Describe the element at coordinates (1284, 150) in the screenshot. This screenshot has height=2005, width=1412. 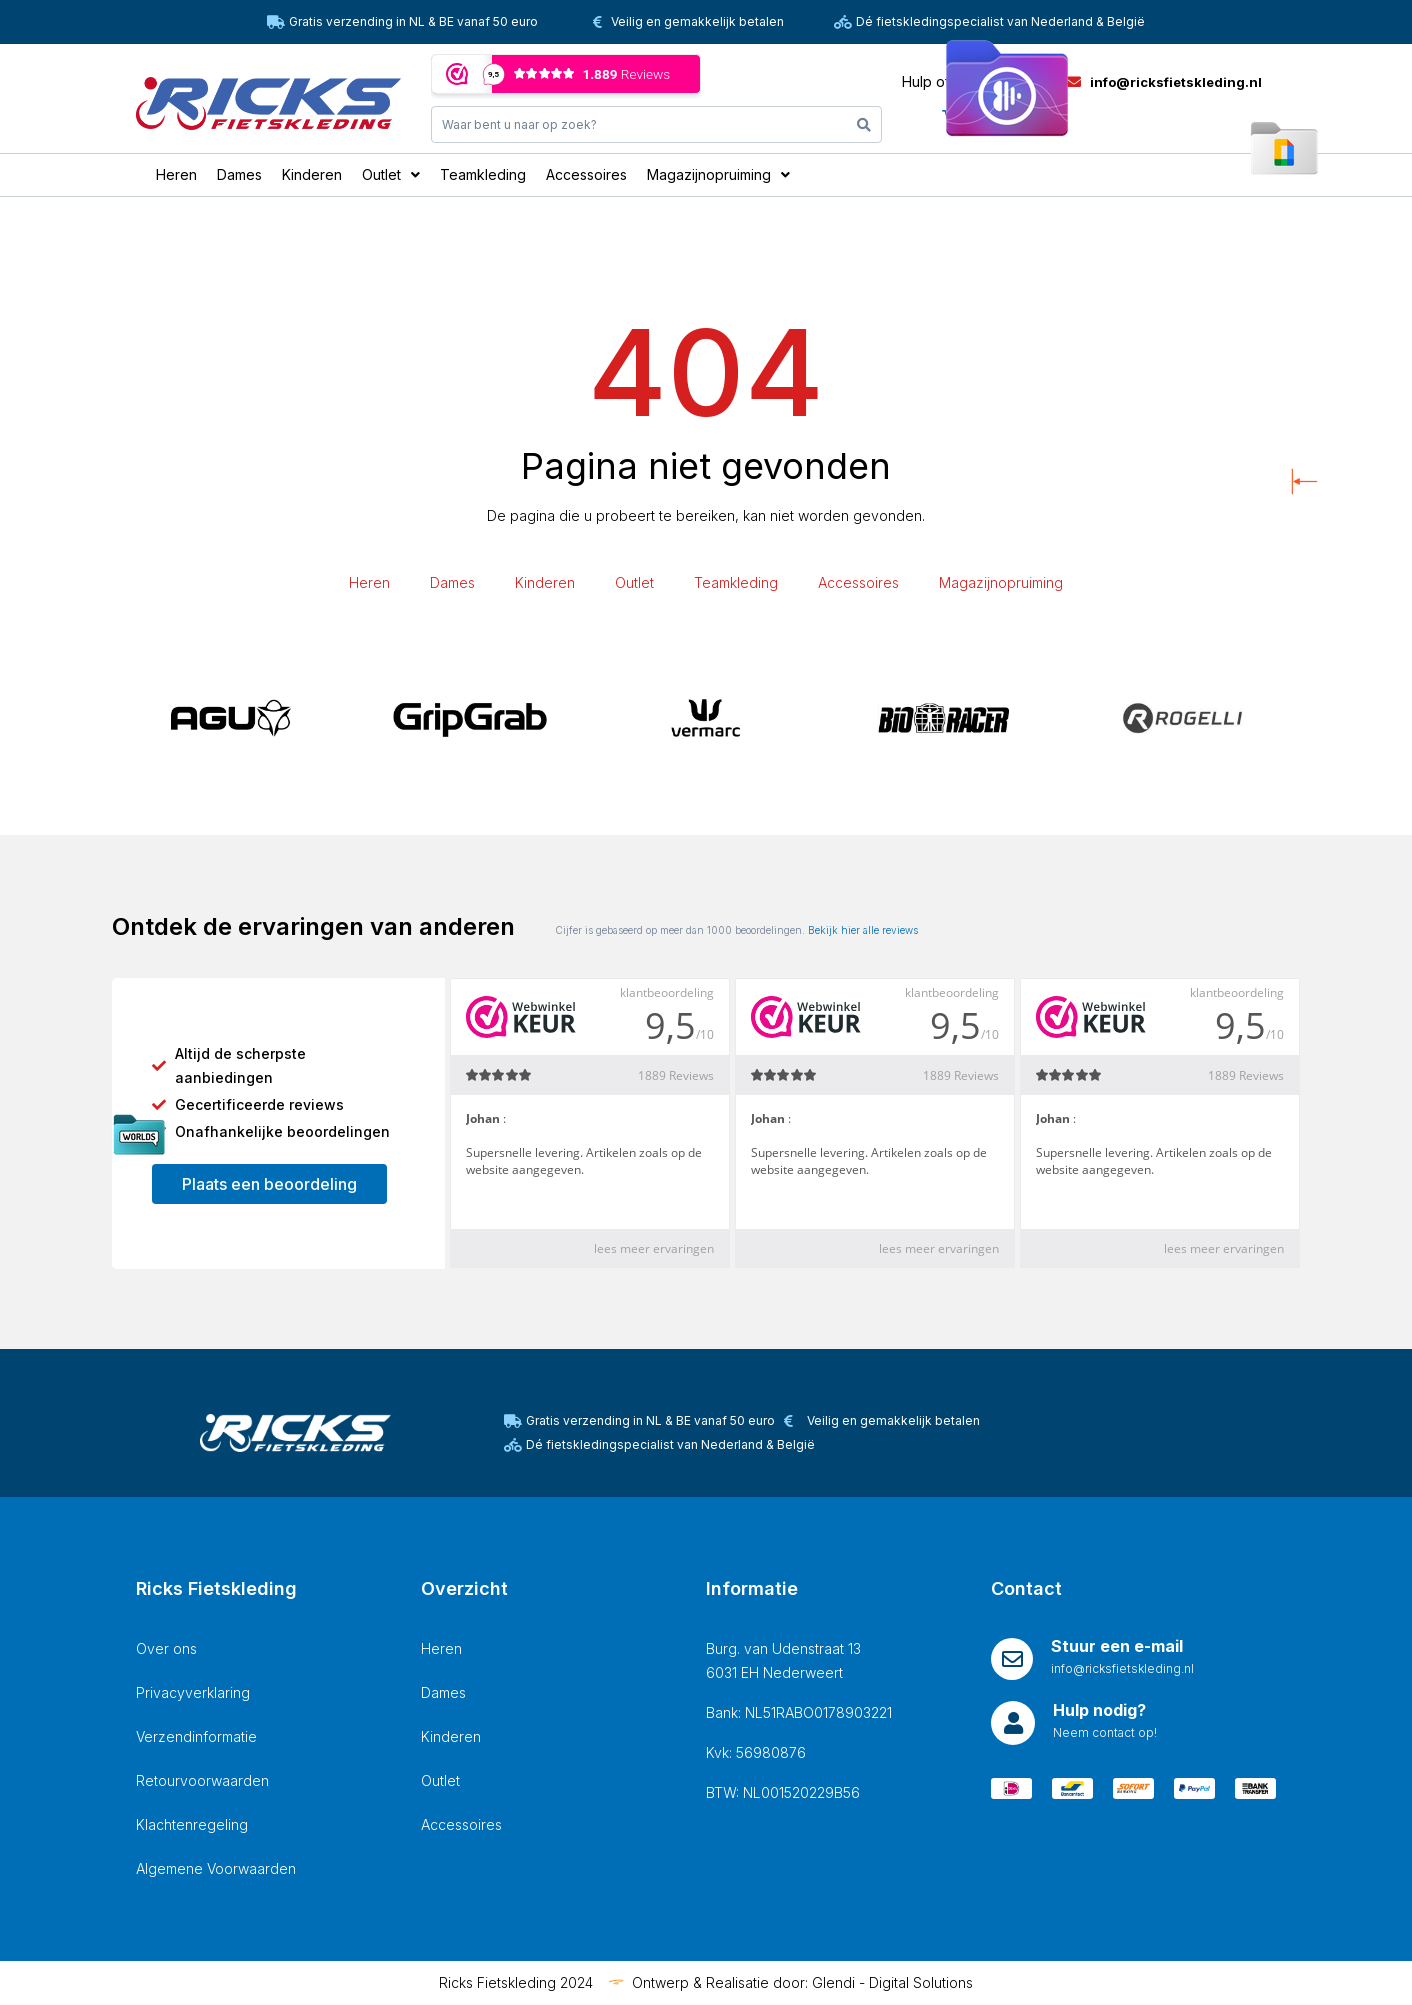
I see `open folder containing google docs files` at that location.